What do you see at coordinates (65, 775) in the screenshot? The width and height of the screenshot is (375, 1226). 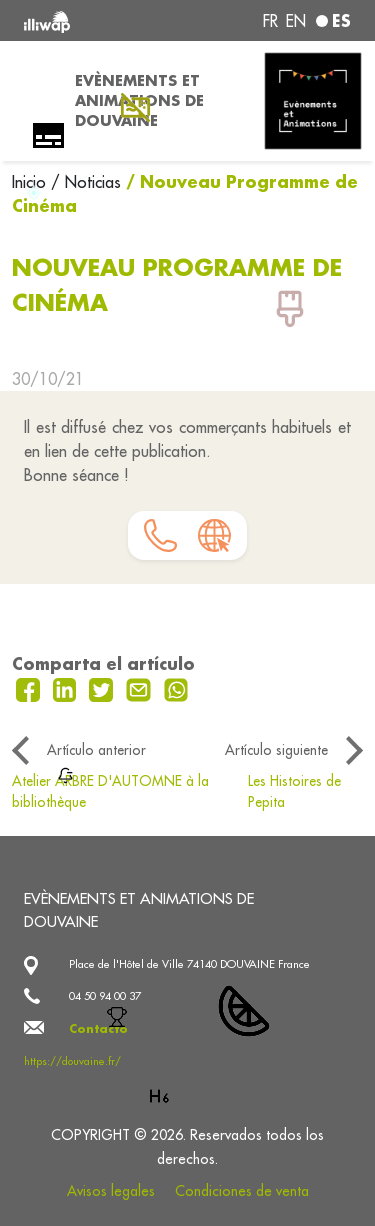 I see `remove a notification` at bounding box center [65, 775].